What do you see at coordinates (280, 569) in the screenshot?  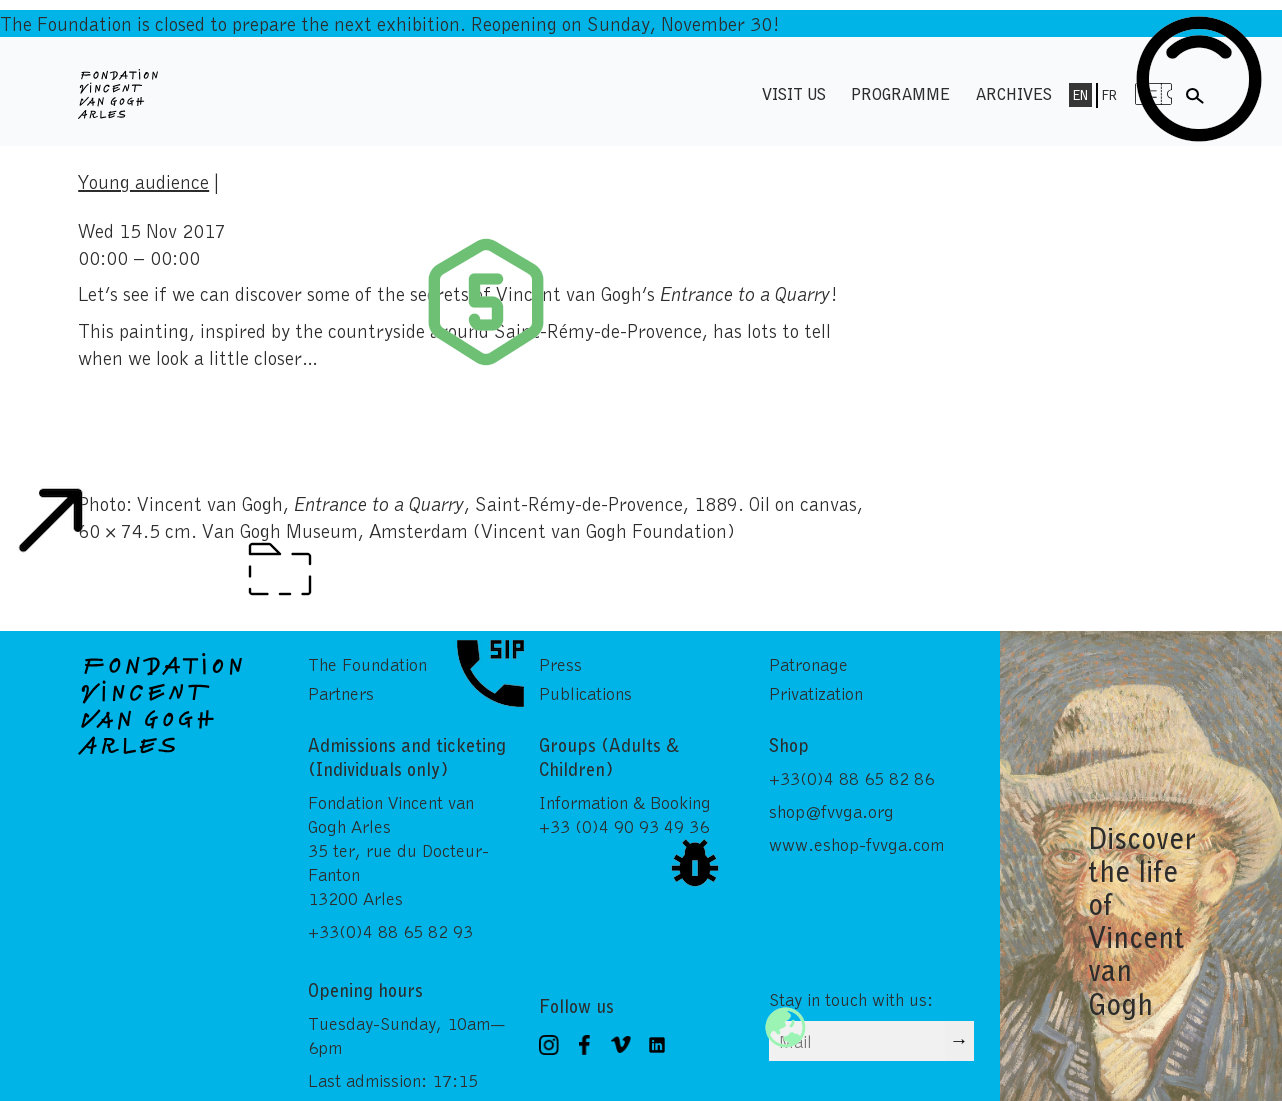 I see `create a new folder` at bounding box center [280, 569].